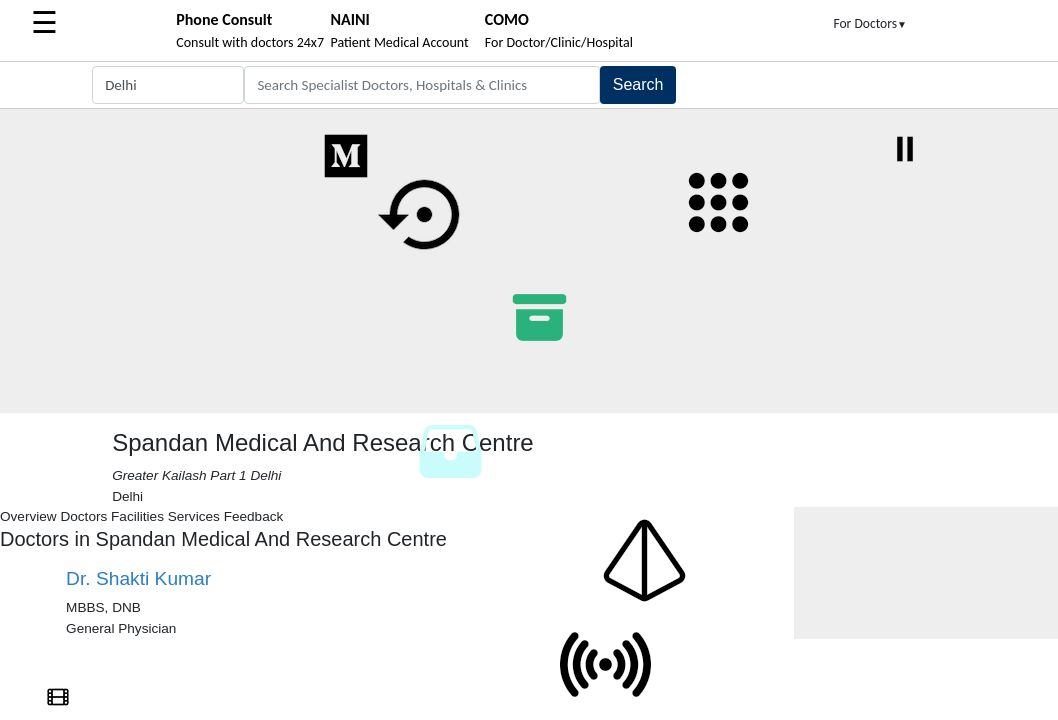  What do you see at coordinates (718, 202) in the screenshot?
I see `open the app drawer or menu` at bounding box center [718, 202].